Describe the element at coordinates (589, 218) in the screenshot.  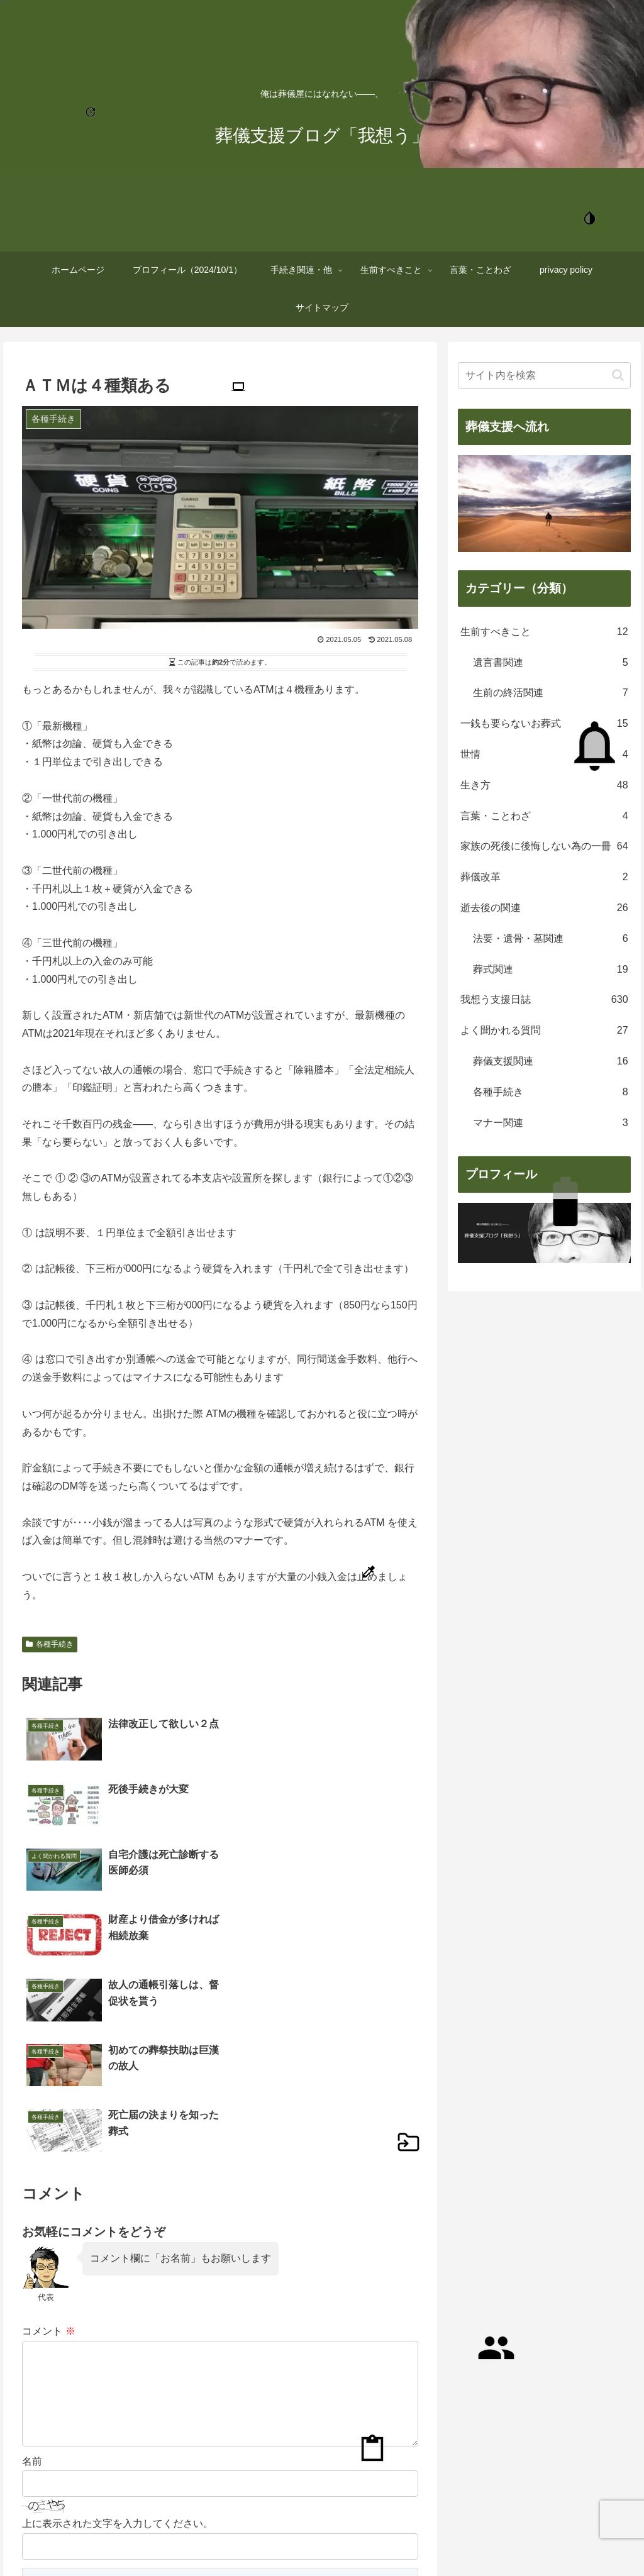
I see `toggle color inversion or dark mode` at that location.